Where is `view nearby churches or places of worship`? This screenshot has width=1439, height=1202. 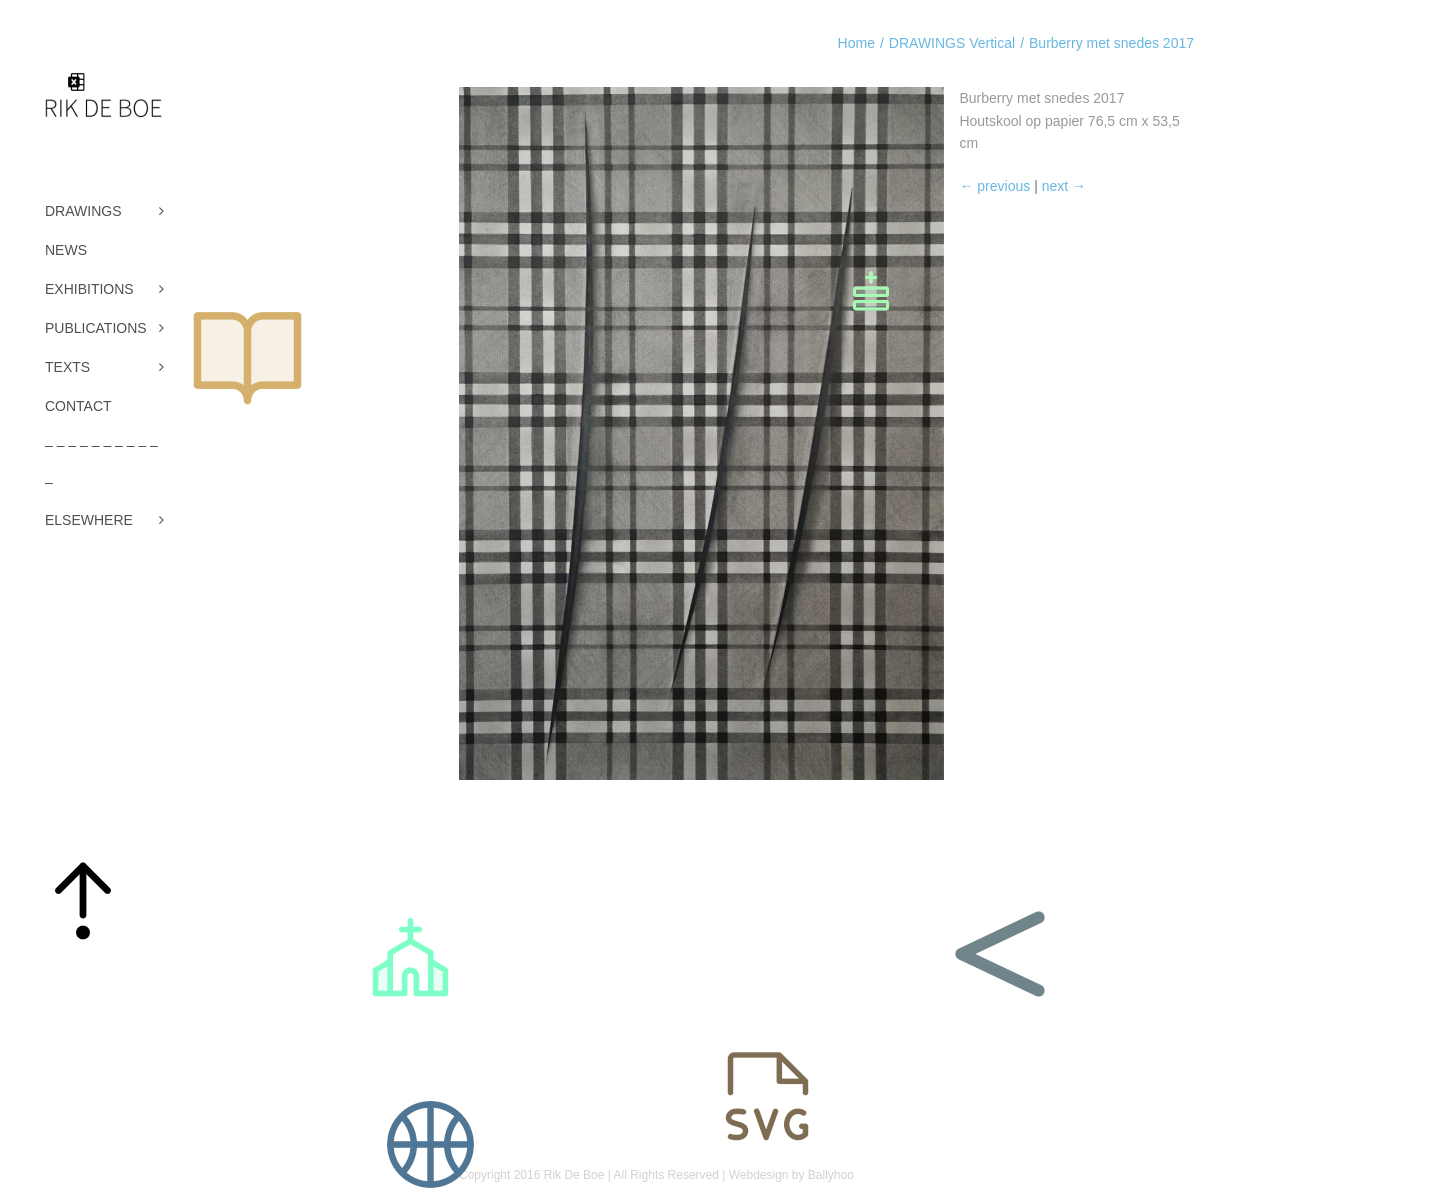
view nearby churches or places of worship is located at coordinates (410, 961).